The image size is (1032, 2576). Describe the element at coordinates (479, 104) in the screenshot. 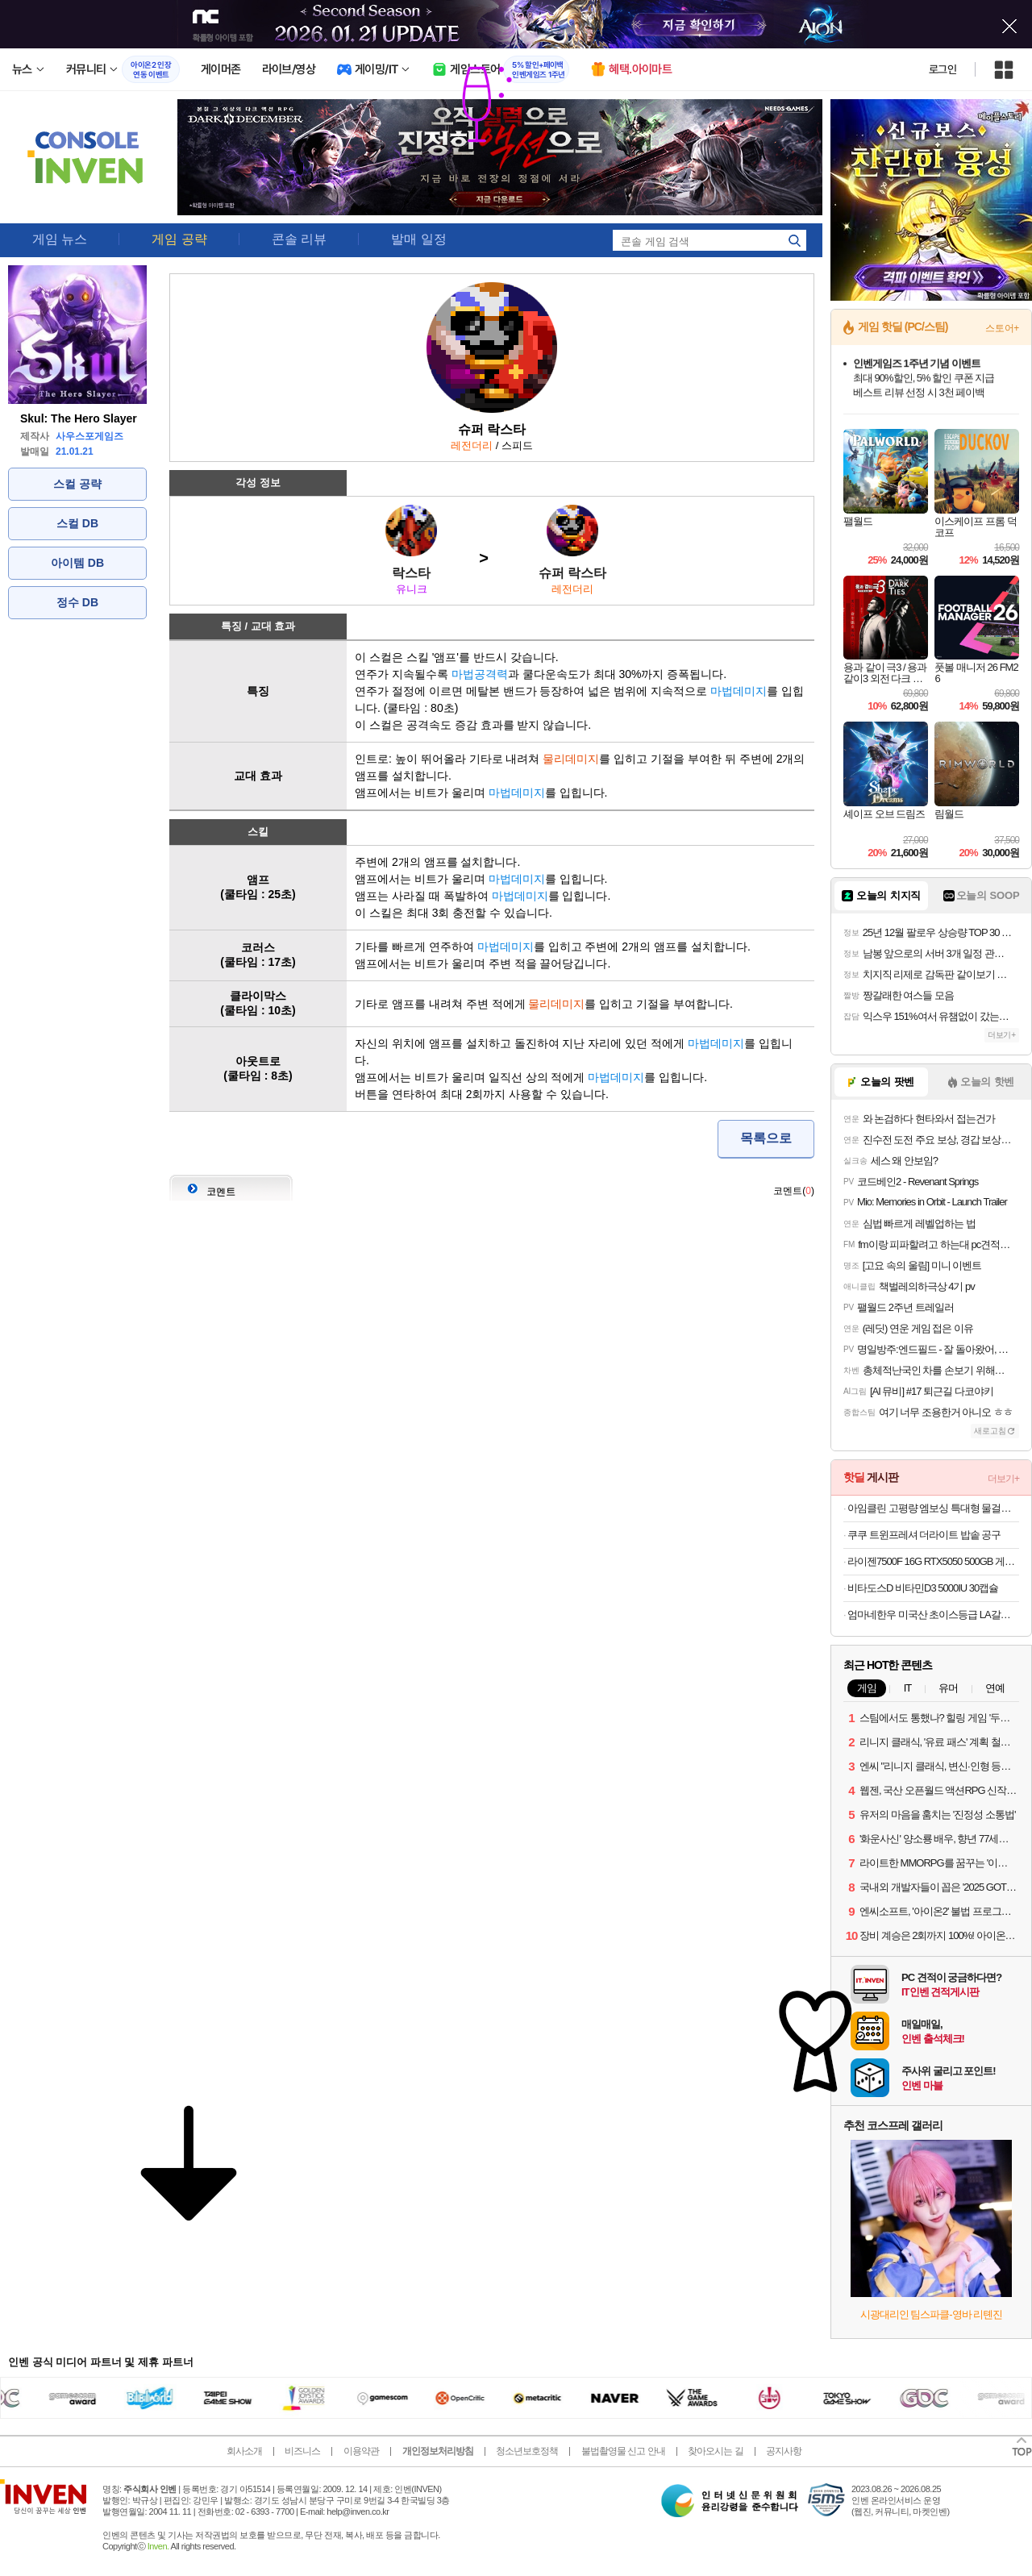

I see `celebrate an achievement or milestone` at that location.